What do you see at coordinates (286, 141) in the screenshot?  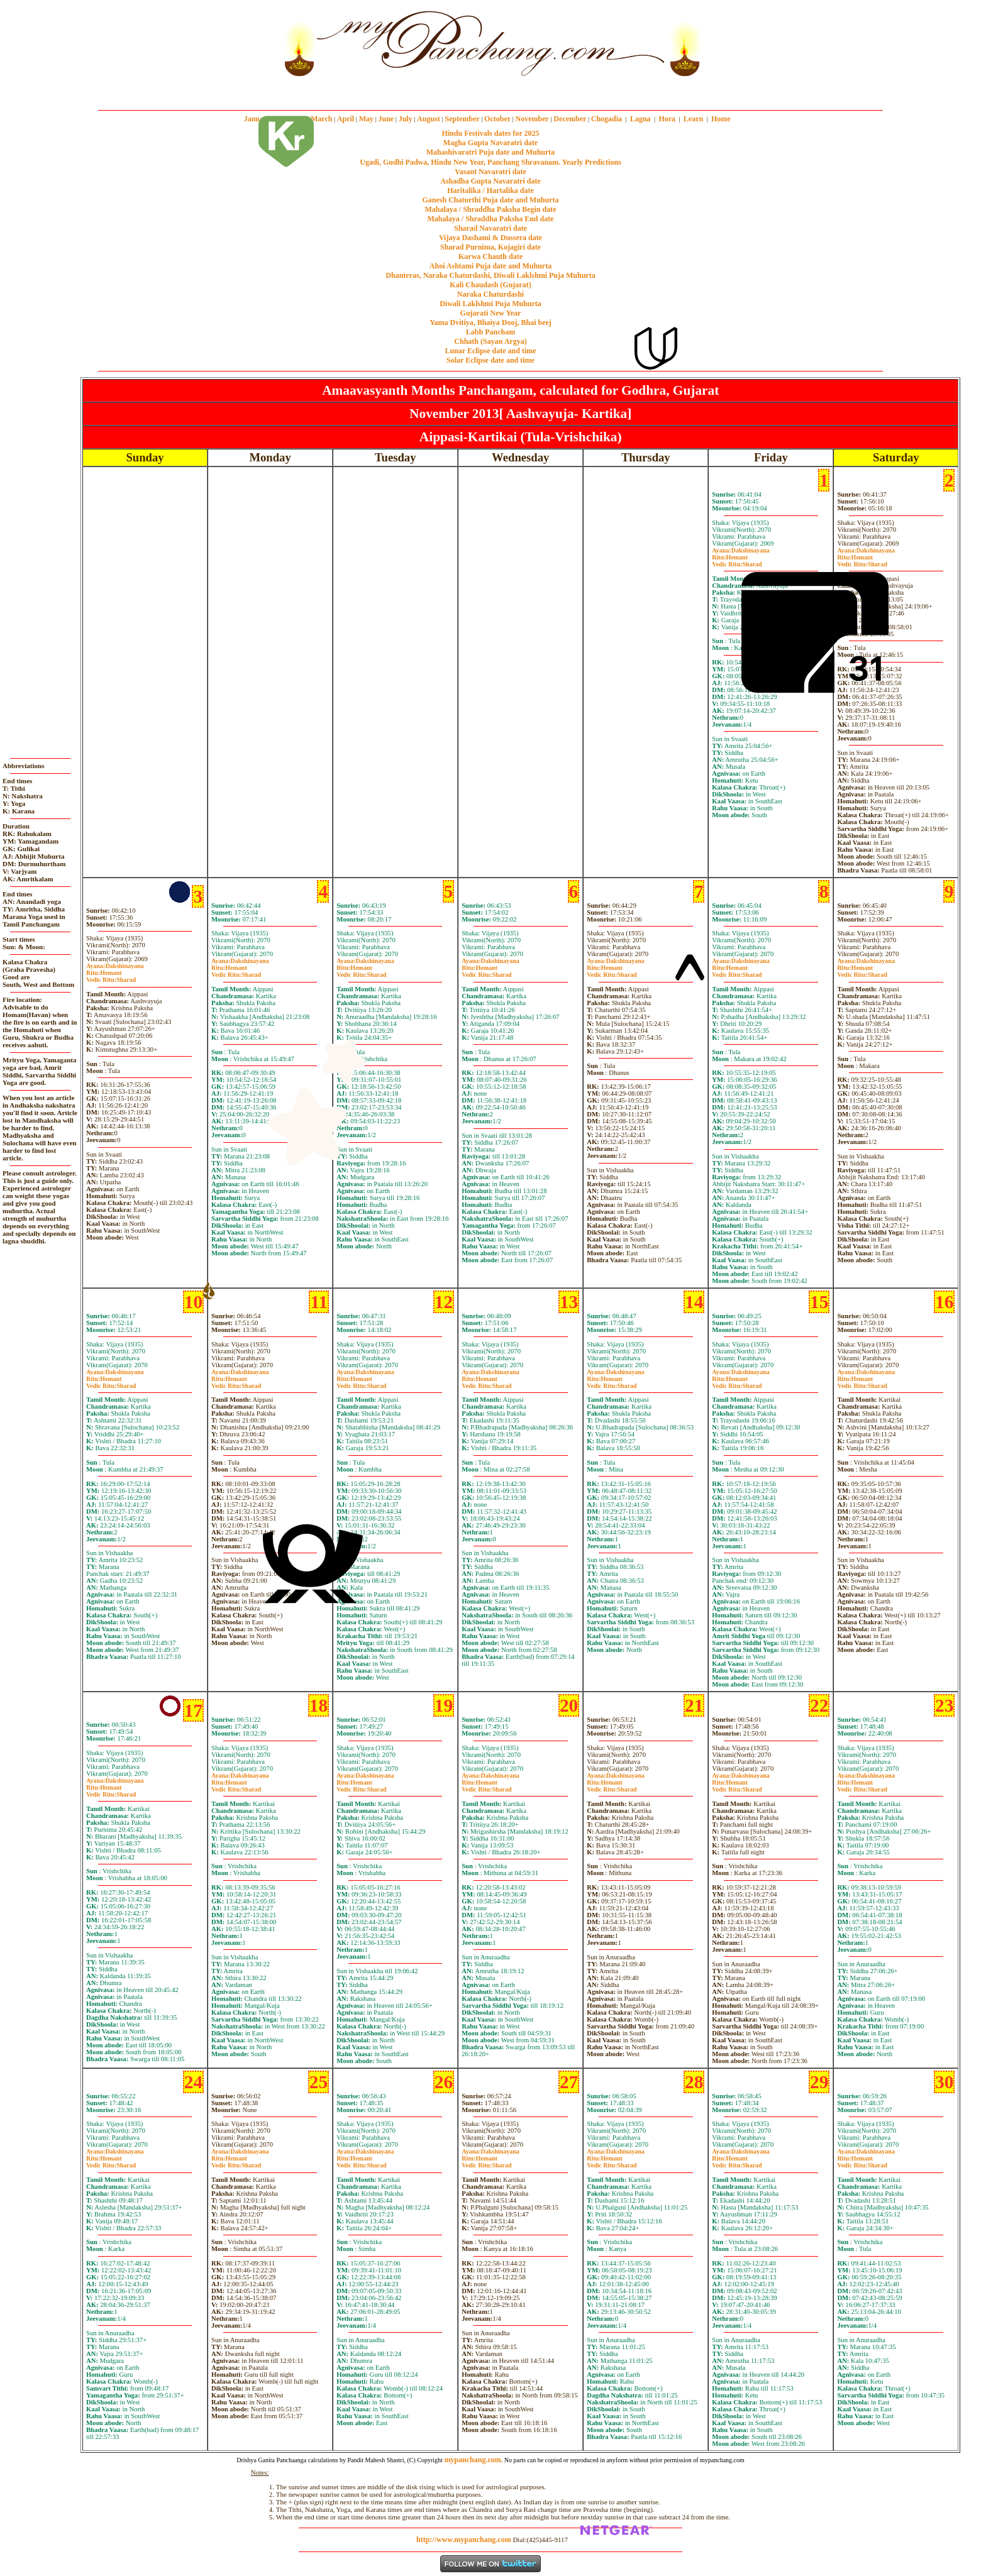 I see `kred app or service logo` at bounding box center [286, 141].